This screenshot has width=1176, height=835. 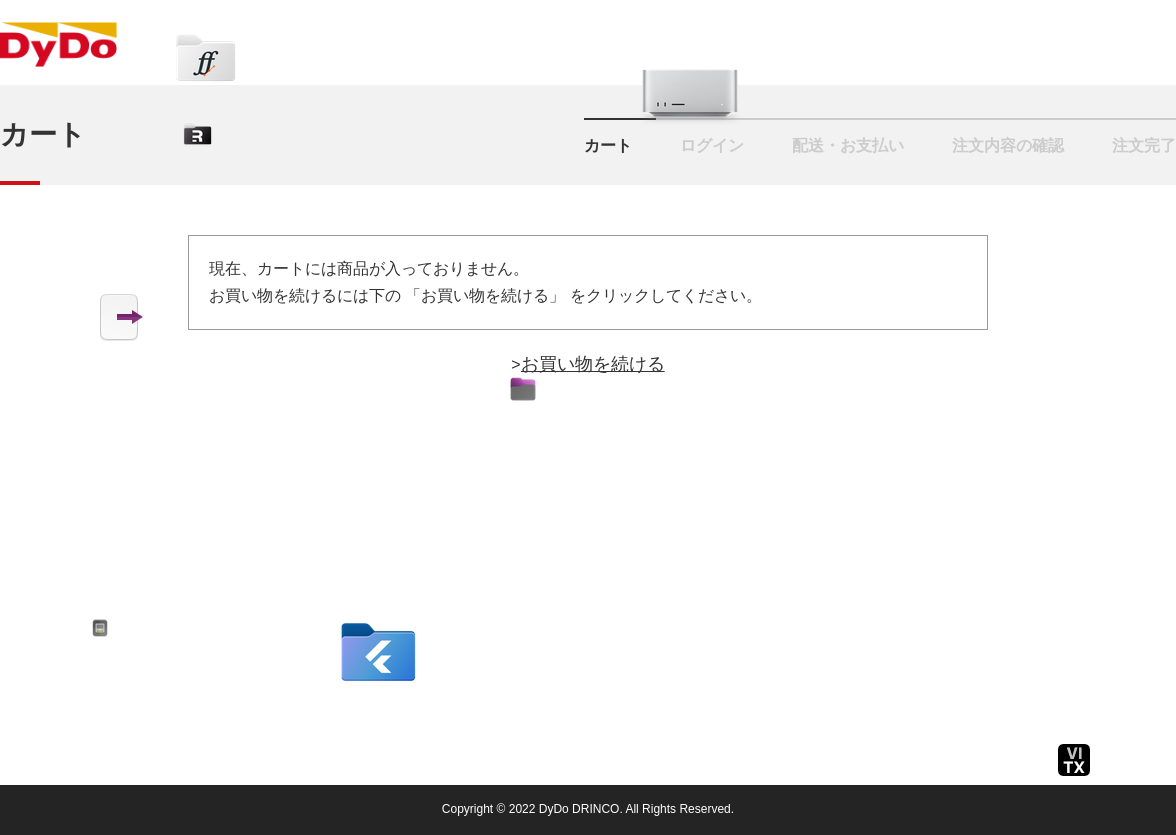 I want to click on open flutter project folder, so click(x=378, y=654).